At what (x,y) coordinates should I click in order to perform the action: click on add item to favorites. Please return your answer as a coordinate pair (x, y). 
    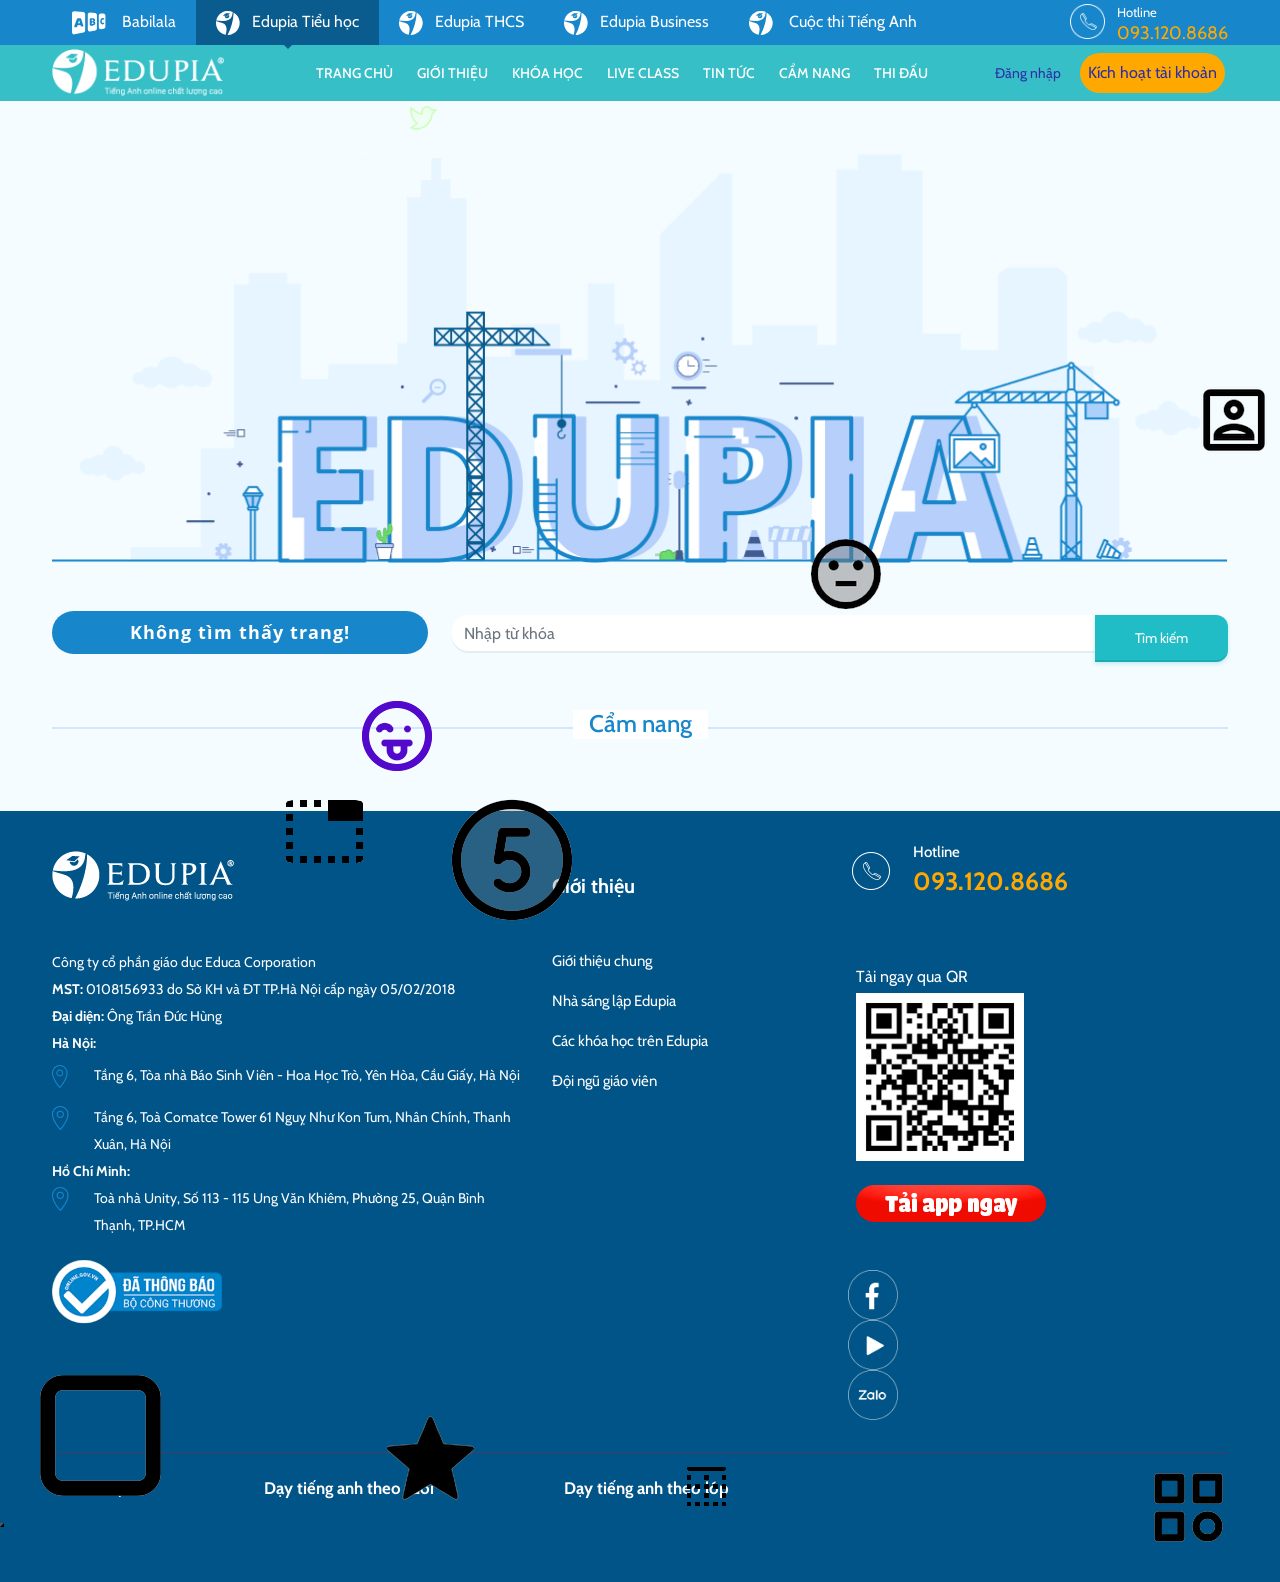
    Looking at the image, I should click on (430, 1459).